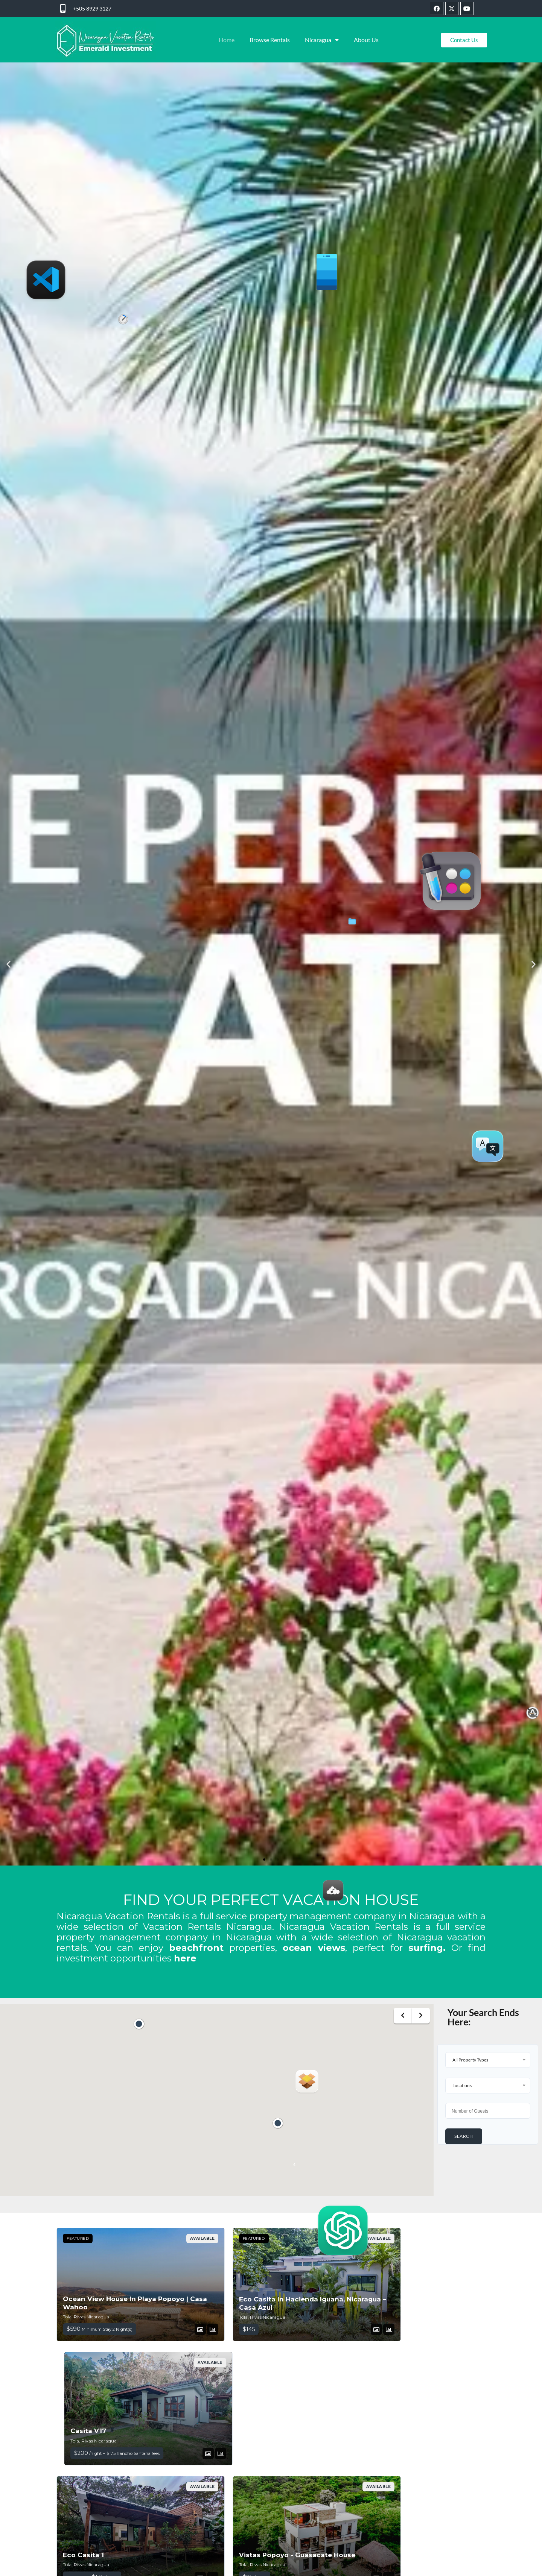  I want to click on check for available software updates, so click(533, 1713).